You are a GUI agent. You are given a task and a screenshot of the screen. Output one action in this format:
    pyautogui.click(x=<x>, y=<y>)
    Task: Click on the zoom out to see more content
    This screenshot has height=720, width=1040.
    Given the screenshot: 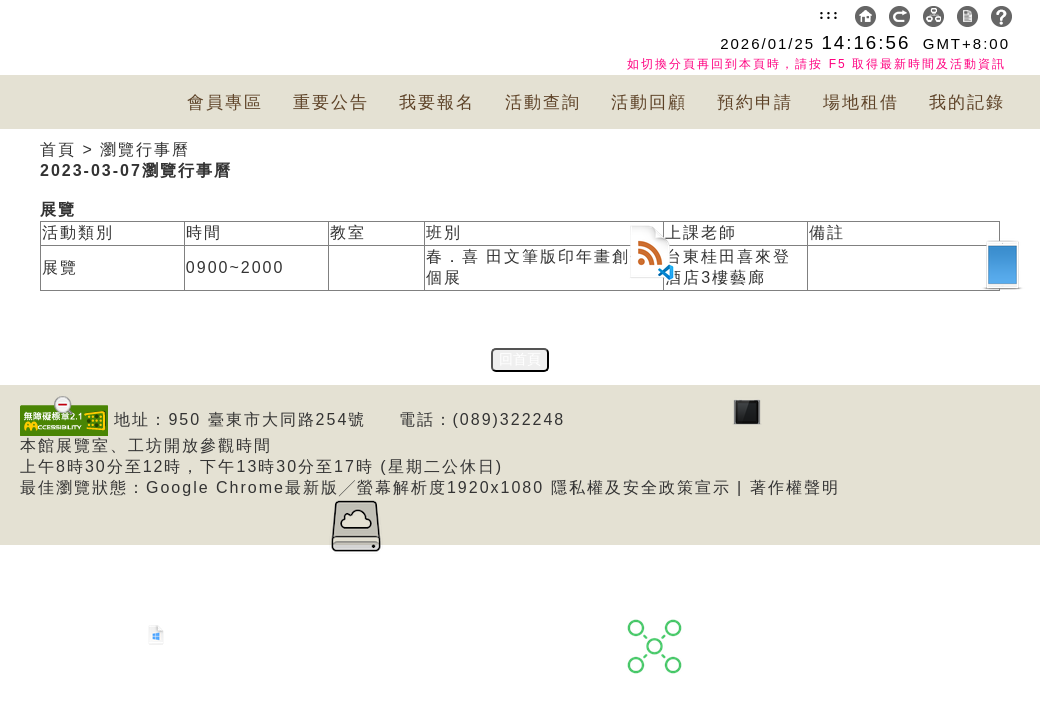 What is the action you would take?
    pyautogui.click(x=63, y=405)
    